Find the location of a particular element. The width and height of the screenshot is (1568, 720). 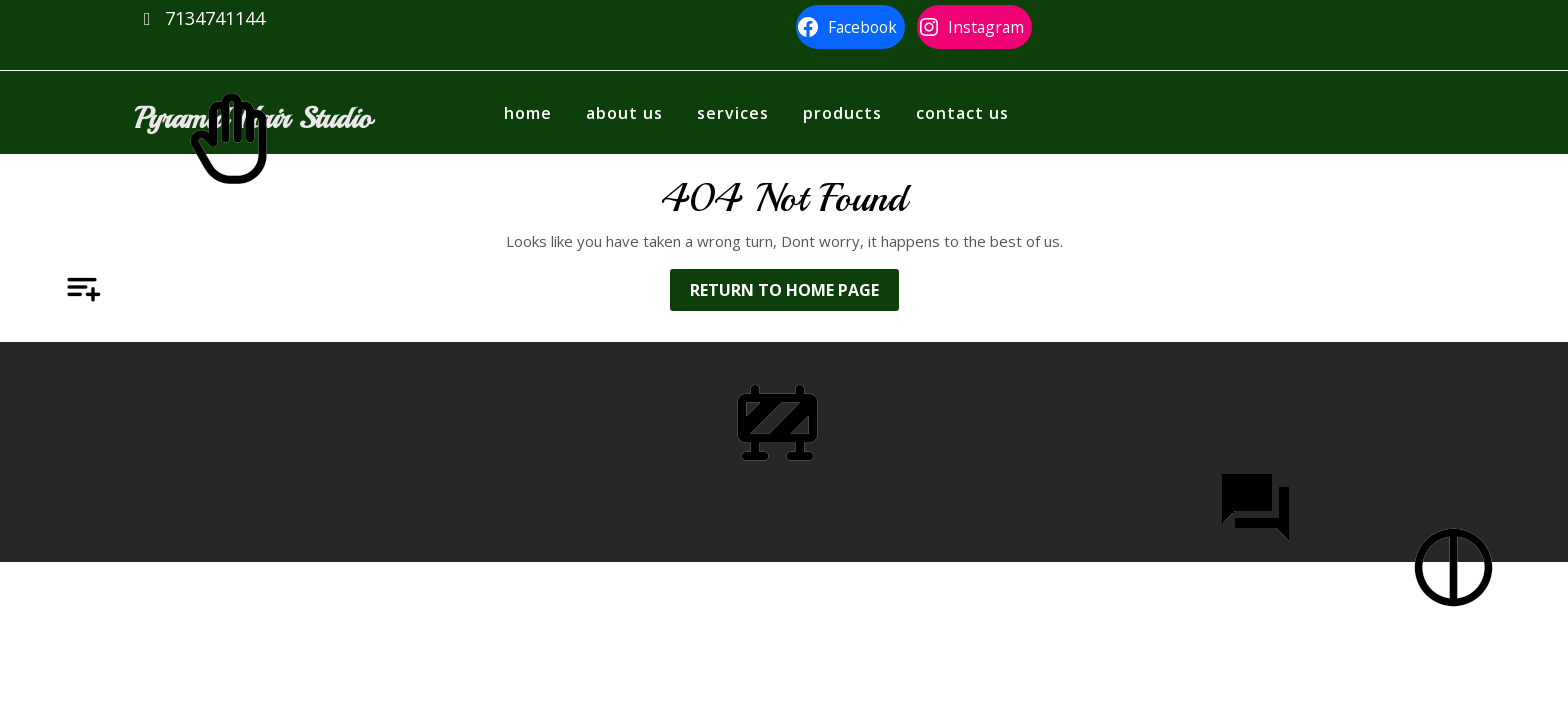

toggle between light and dark mode is located at coordinates (1453, 567).